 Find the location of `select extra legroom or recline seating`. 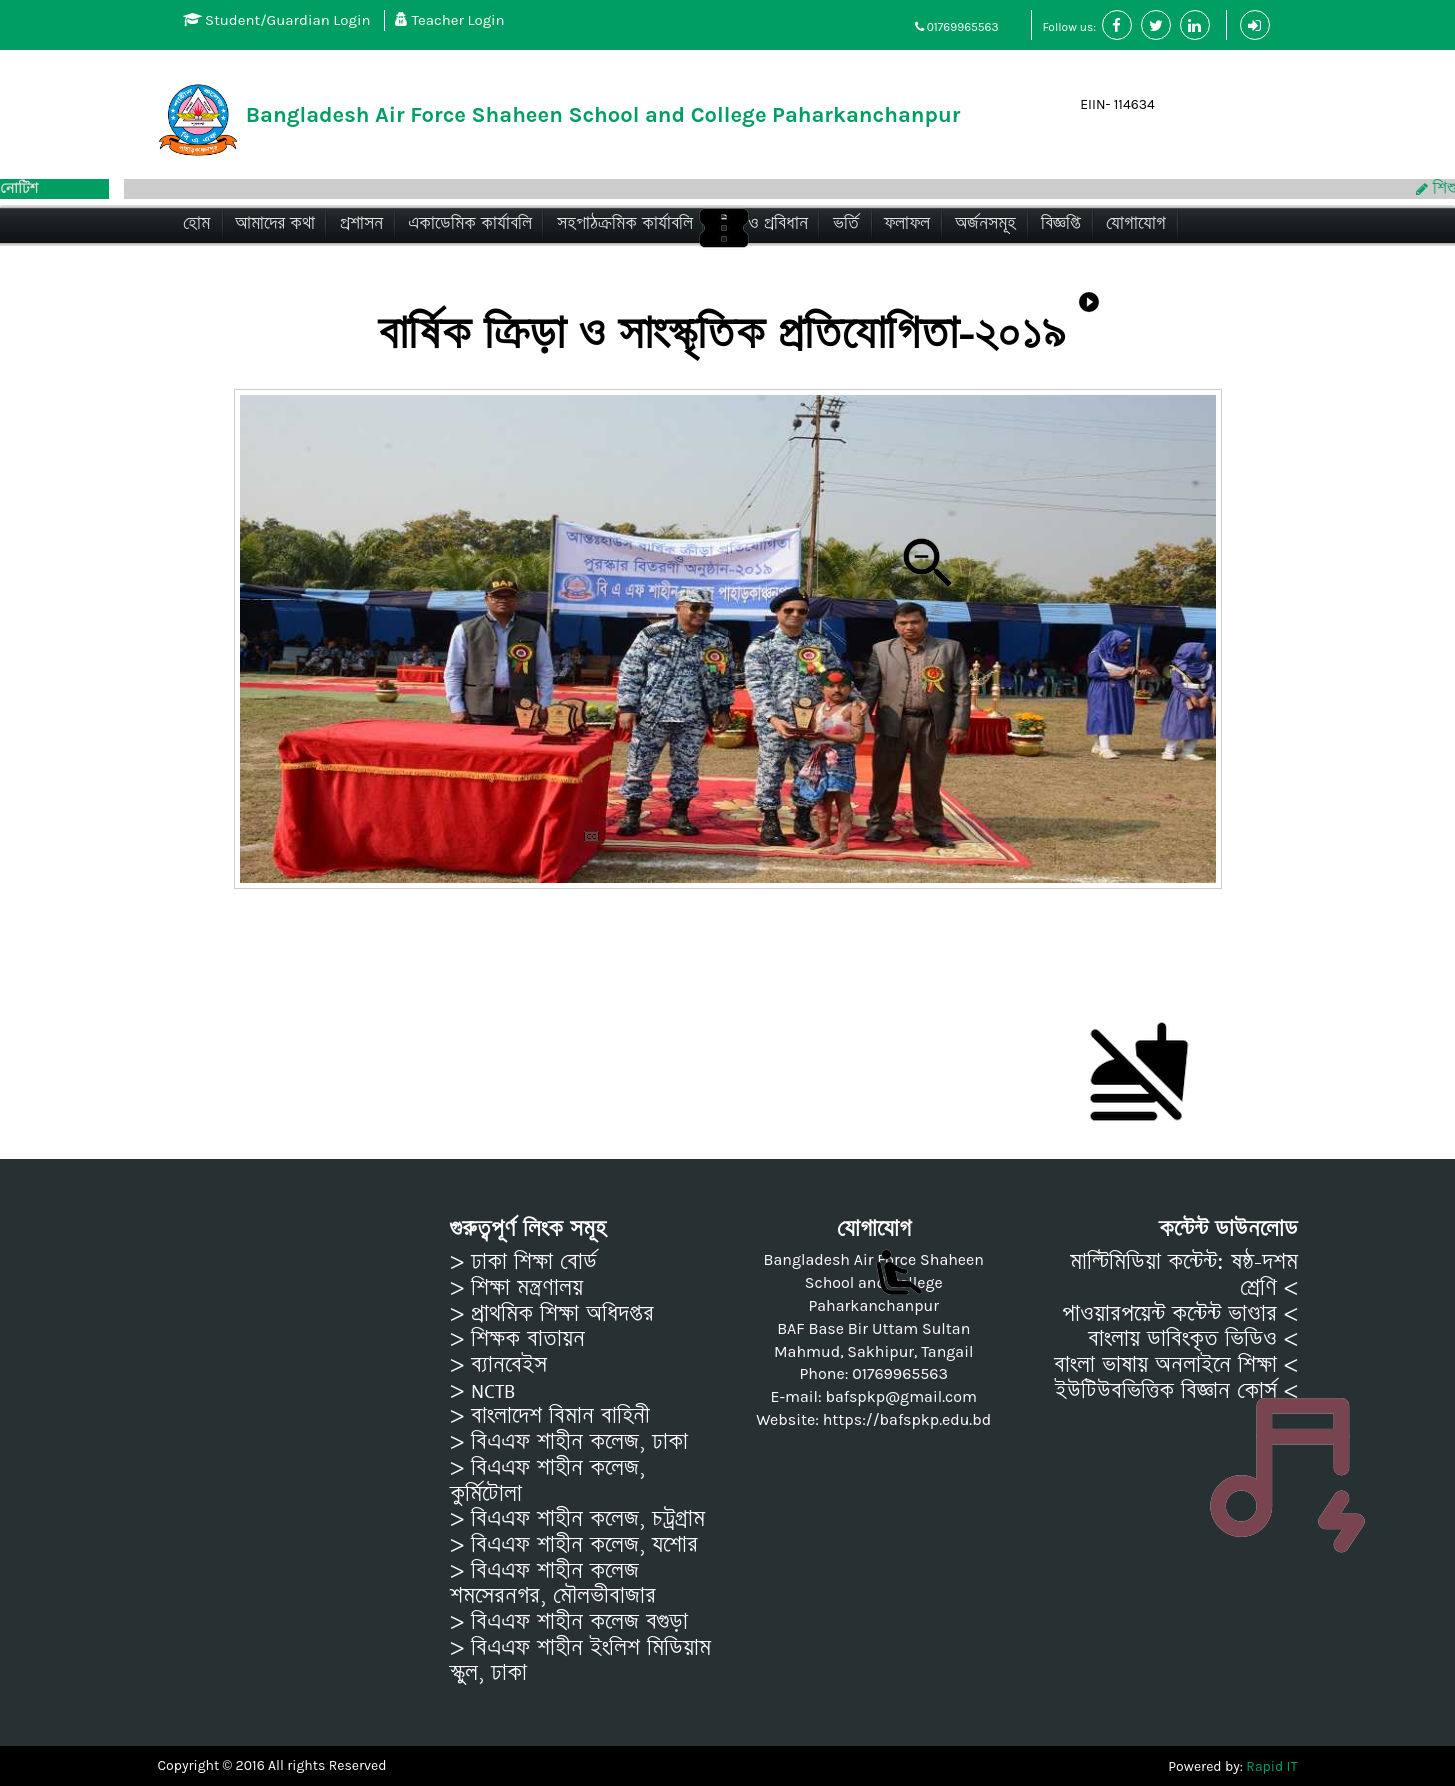

select extra legroom or recline seating is located at coordinates (899, 1273).